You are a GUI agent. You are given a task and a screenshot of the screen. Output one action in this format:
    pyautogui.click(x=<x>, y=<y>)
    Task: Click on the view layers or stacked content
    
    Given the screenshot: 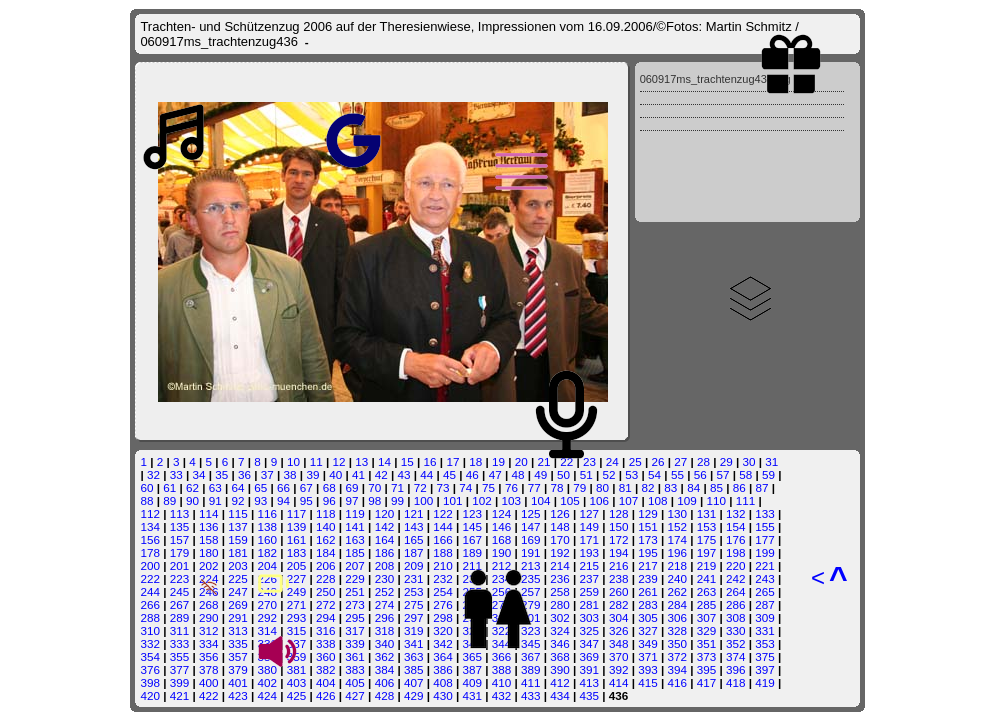 What is the action you would take?
    pyautogui.click(x=750, y=298)
    